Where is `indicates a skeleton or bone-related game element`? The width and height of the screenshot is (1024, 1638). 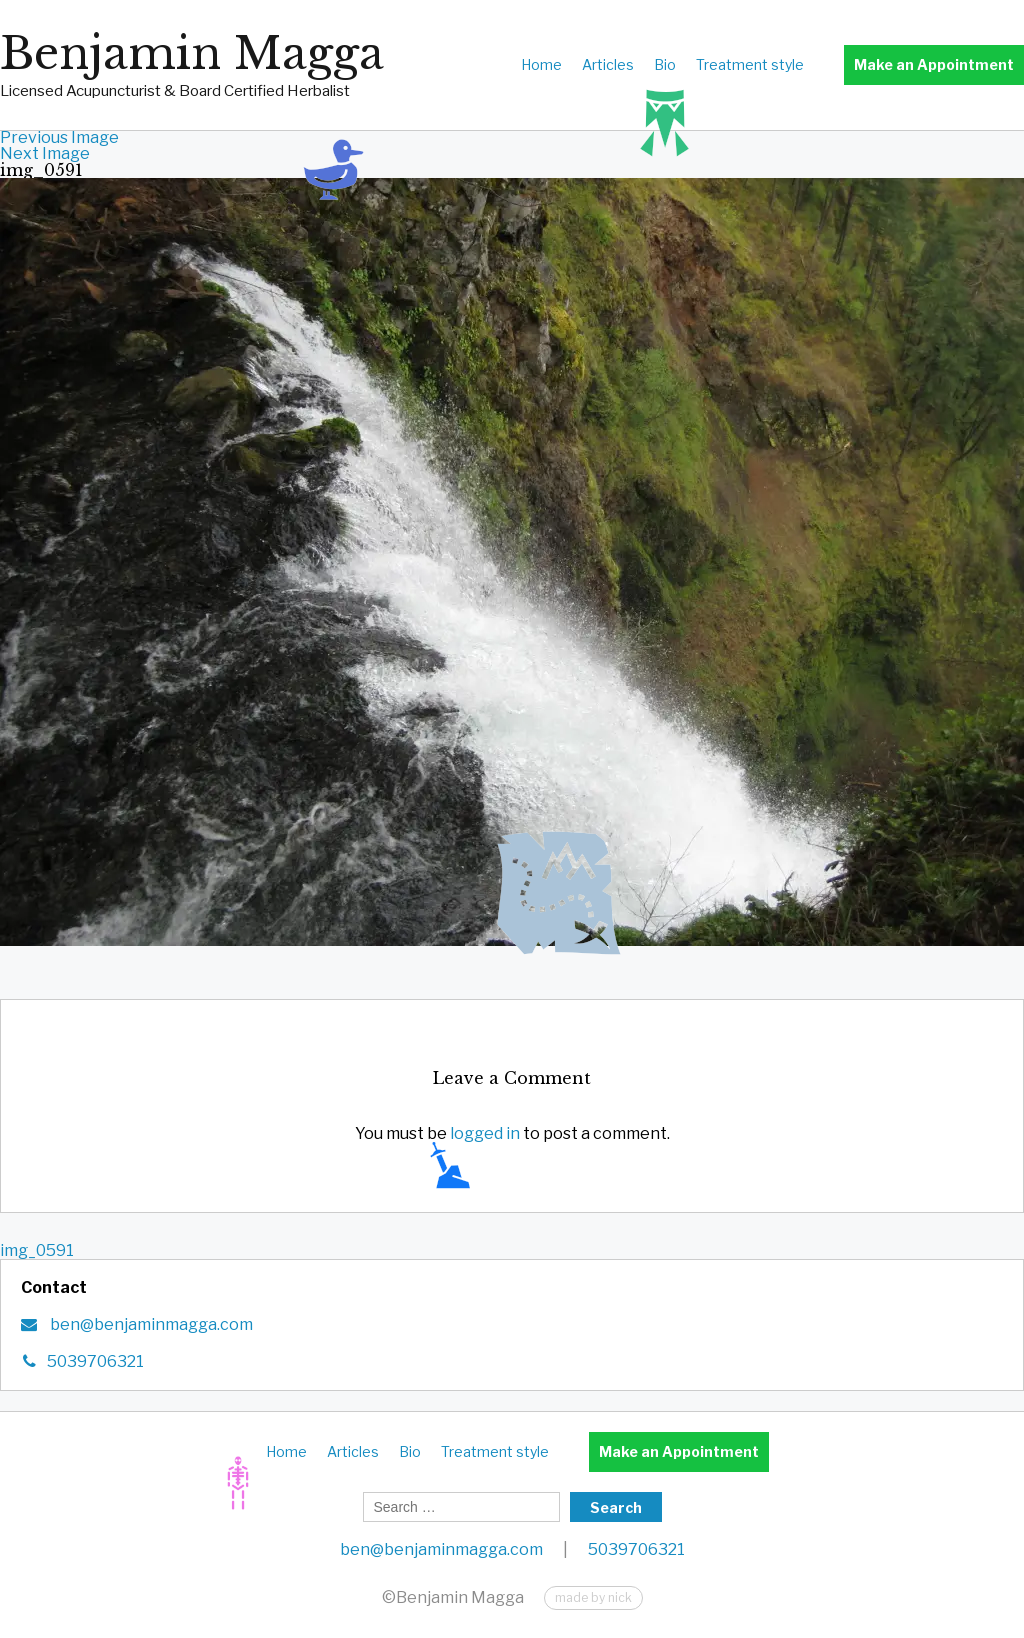
indicates a skeleton or bone-related game element is located at coordinates (238, 1483).